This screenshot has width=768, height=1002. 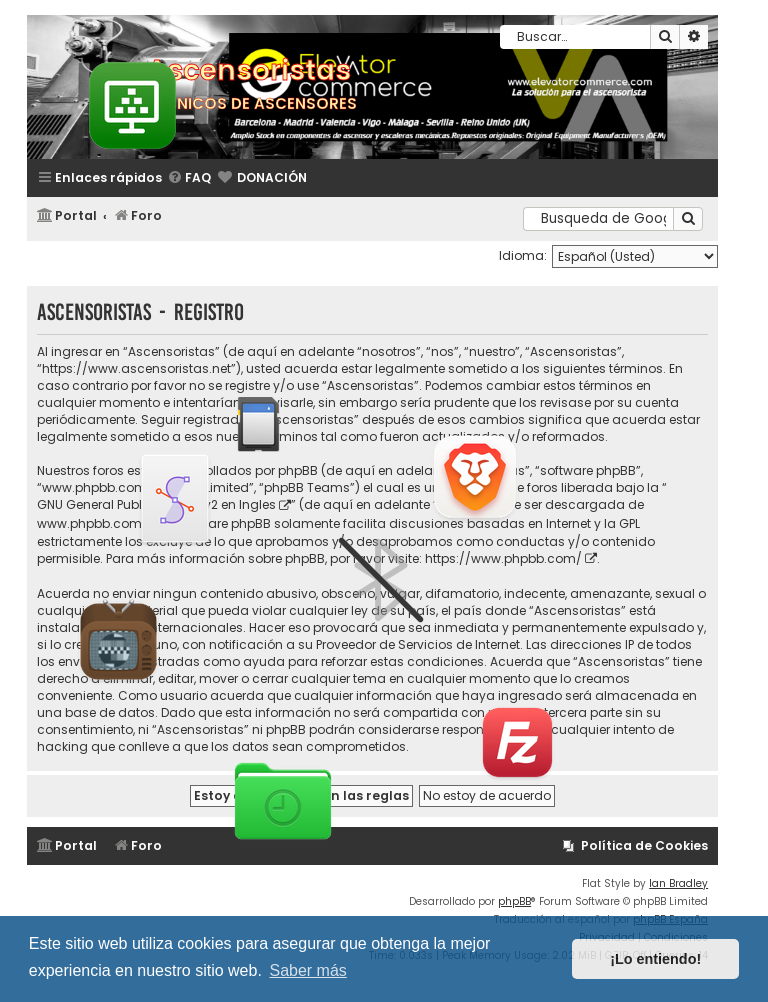 I want to click on indicates bluetooth is turned off or disabled, so click(x=381, y=580).